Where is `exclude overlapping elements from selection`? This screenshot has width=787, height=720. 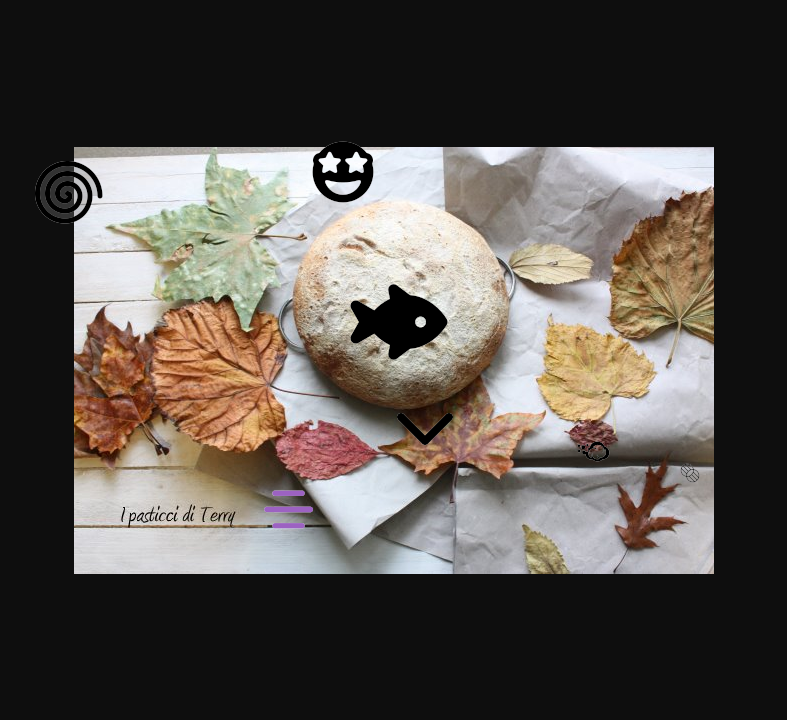 exclude overlapping elements from selection is located at coordinates (690, 473).